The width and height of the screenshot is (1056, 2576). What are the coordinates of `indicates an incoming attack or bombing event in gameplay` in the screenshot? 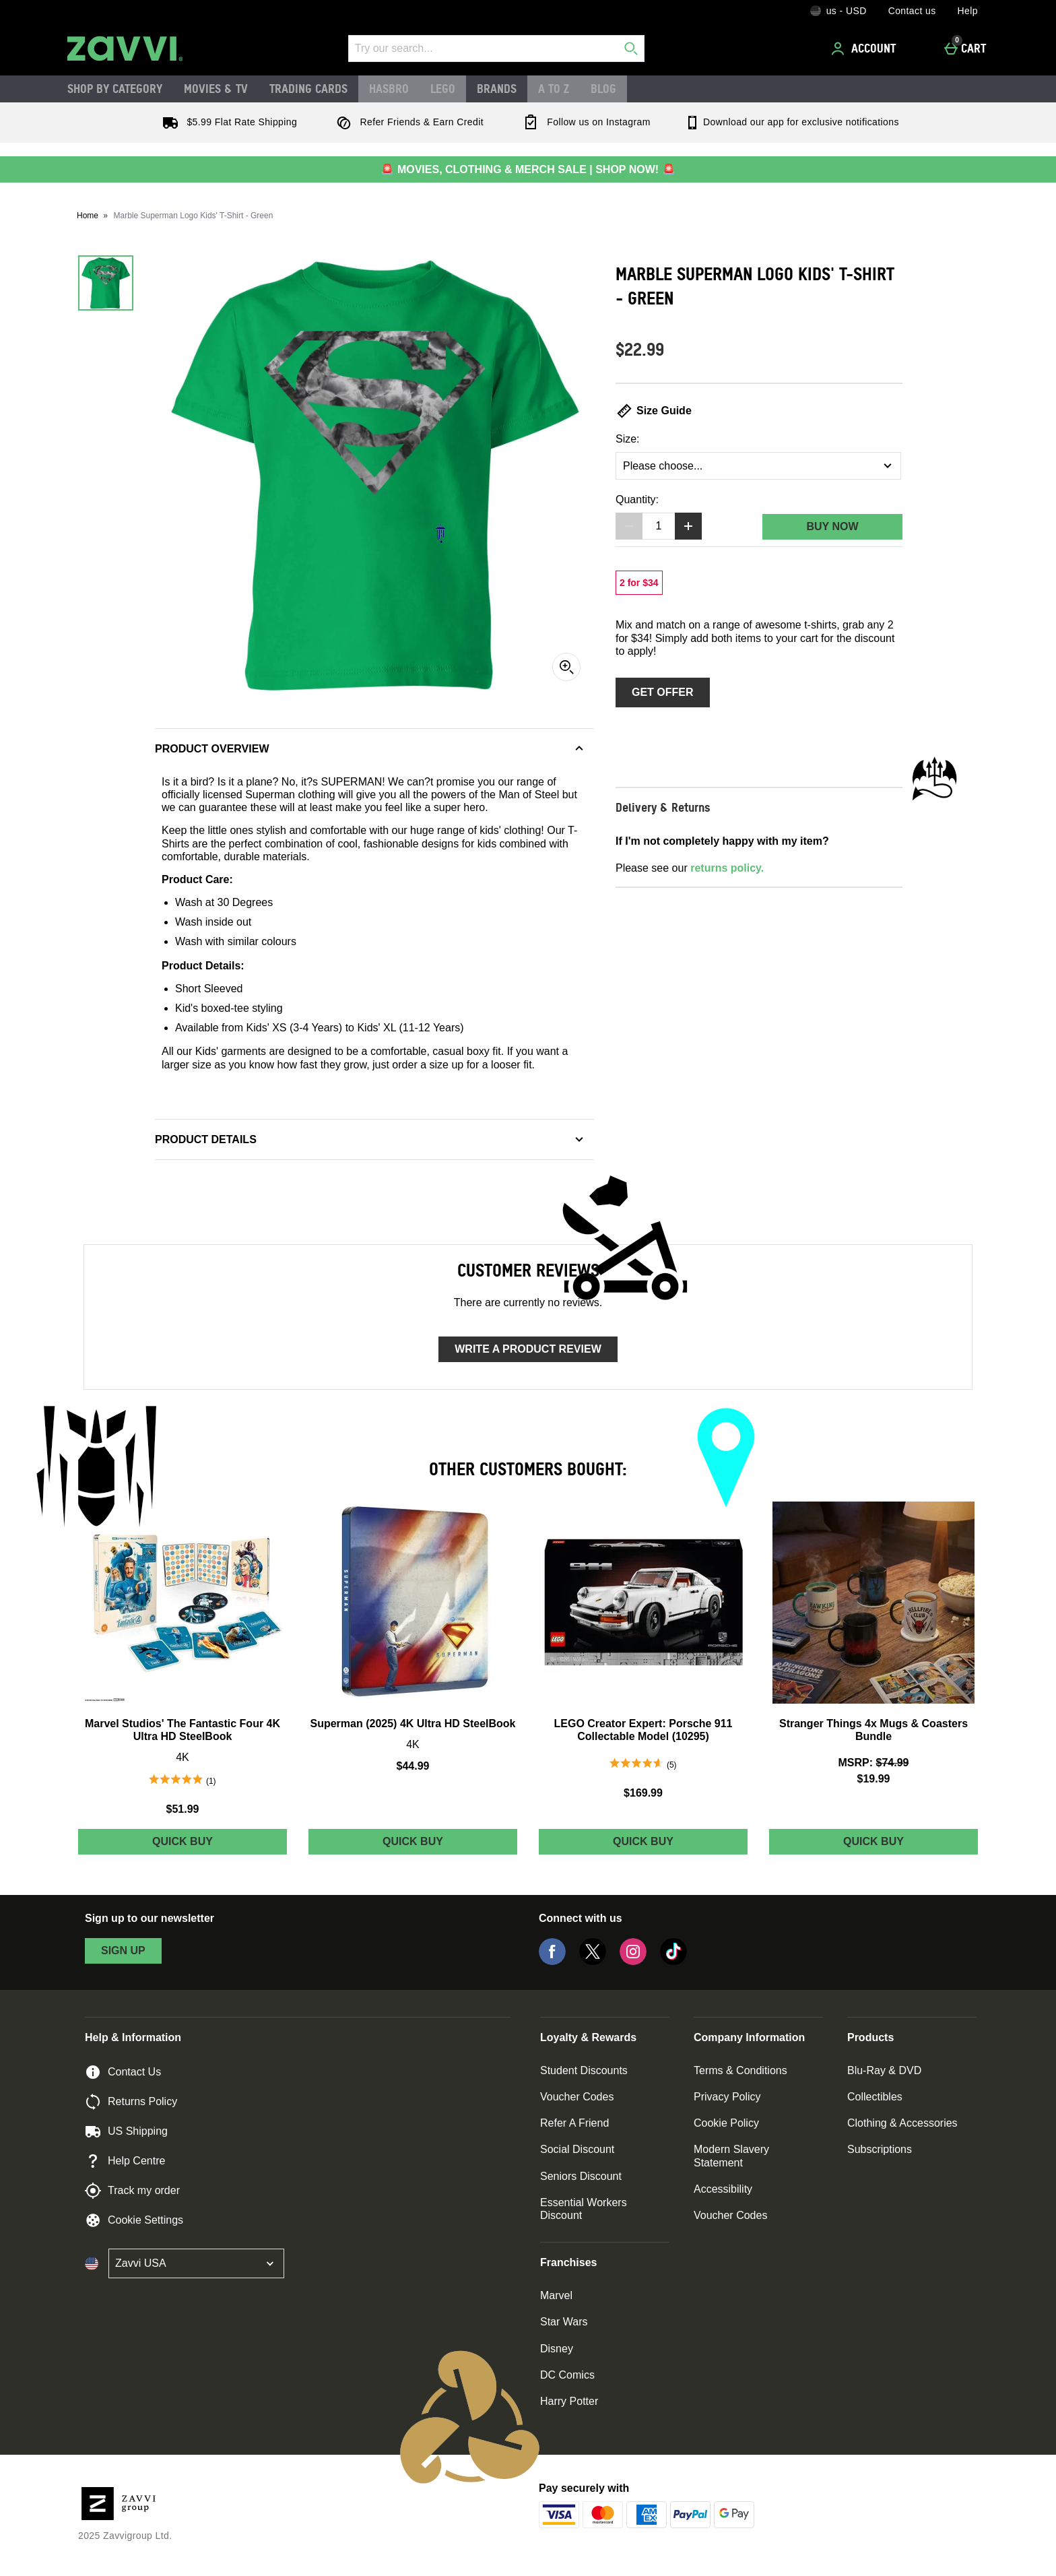 It's located at (96, 1467).